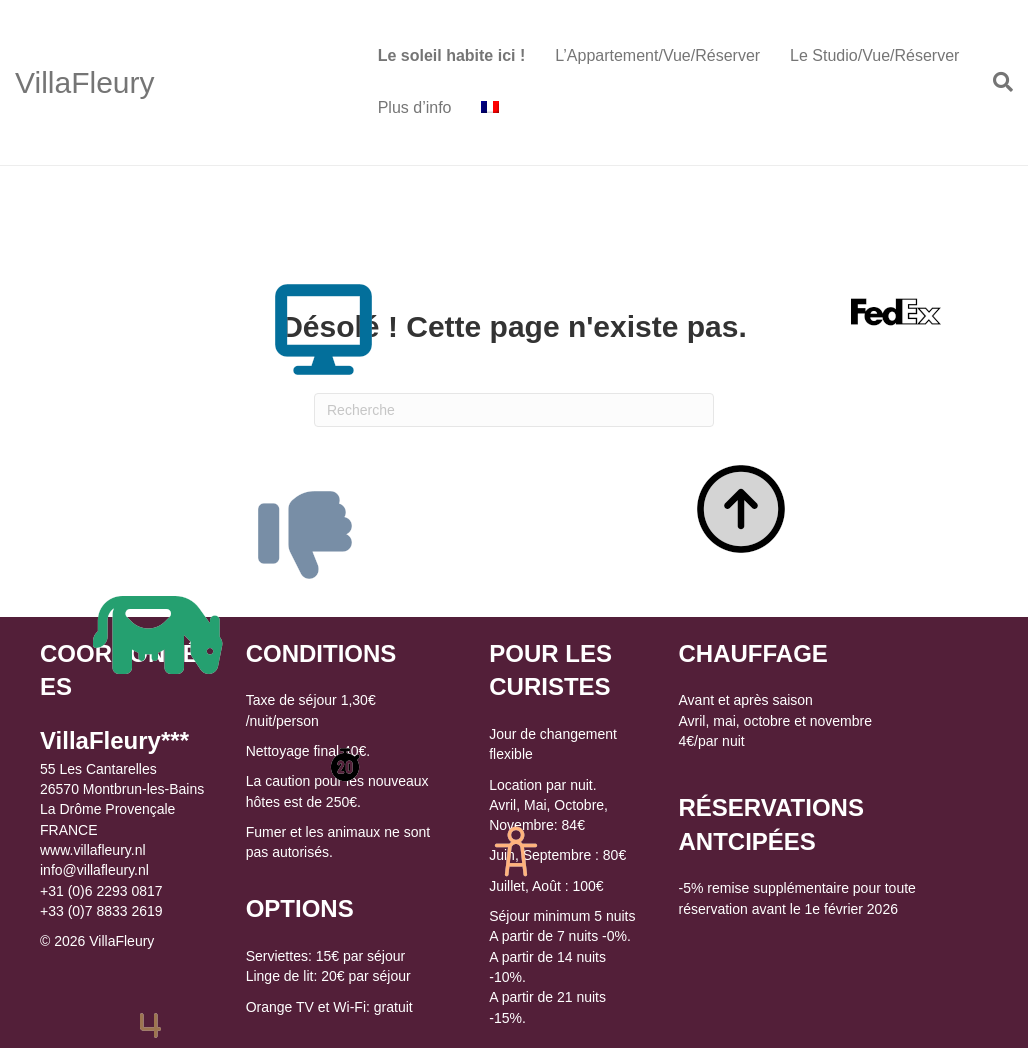 This screenshot has height=1048, width=1028. What do you see at coordinates (158, 635) in the screenshot?
I see `indicates dairy or farm-related content` at bounding box center [158, 635].